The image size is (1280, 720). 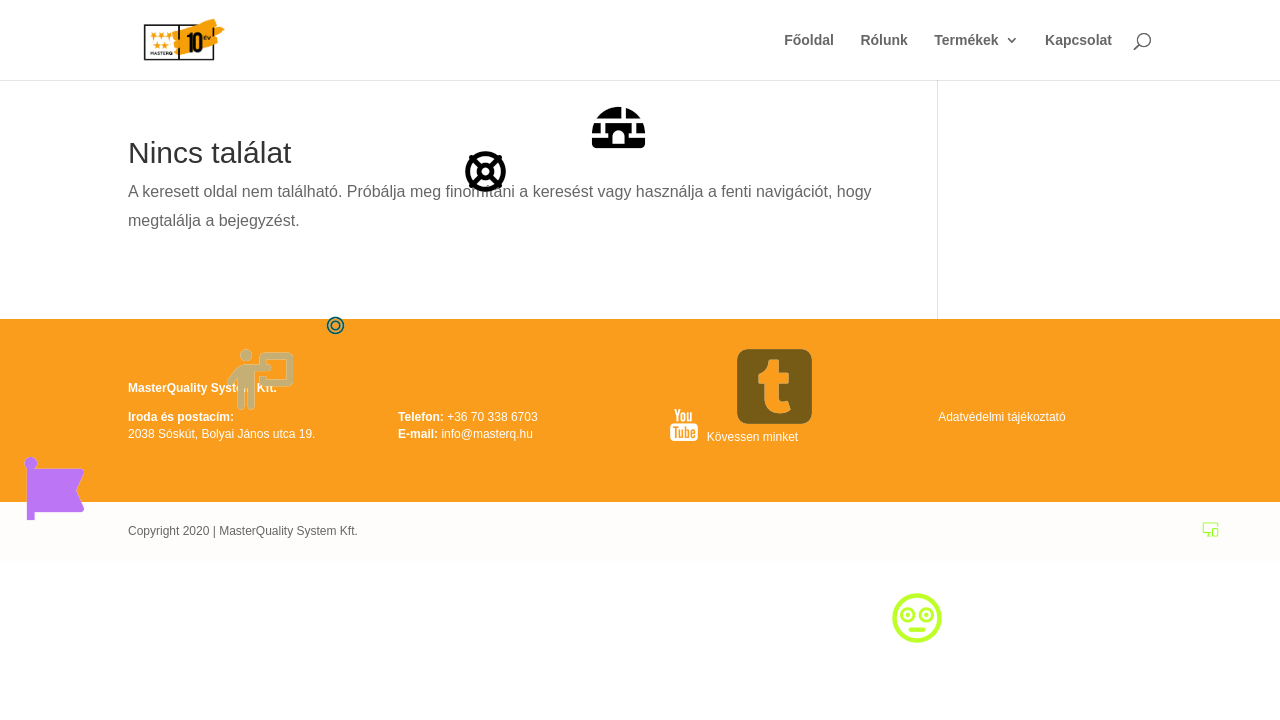 I want to click on start recording audio or video, so click(x=335, y=325).